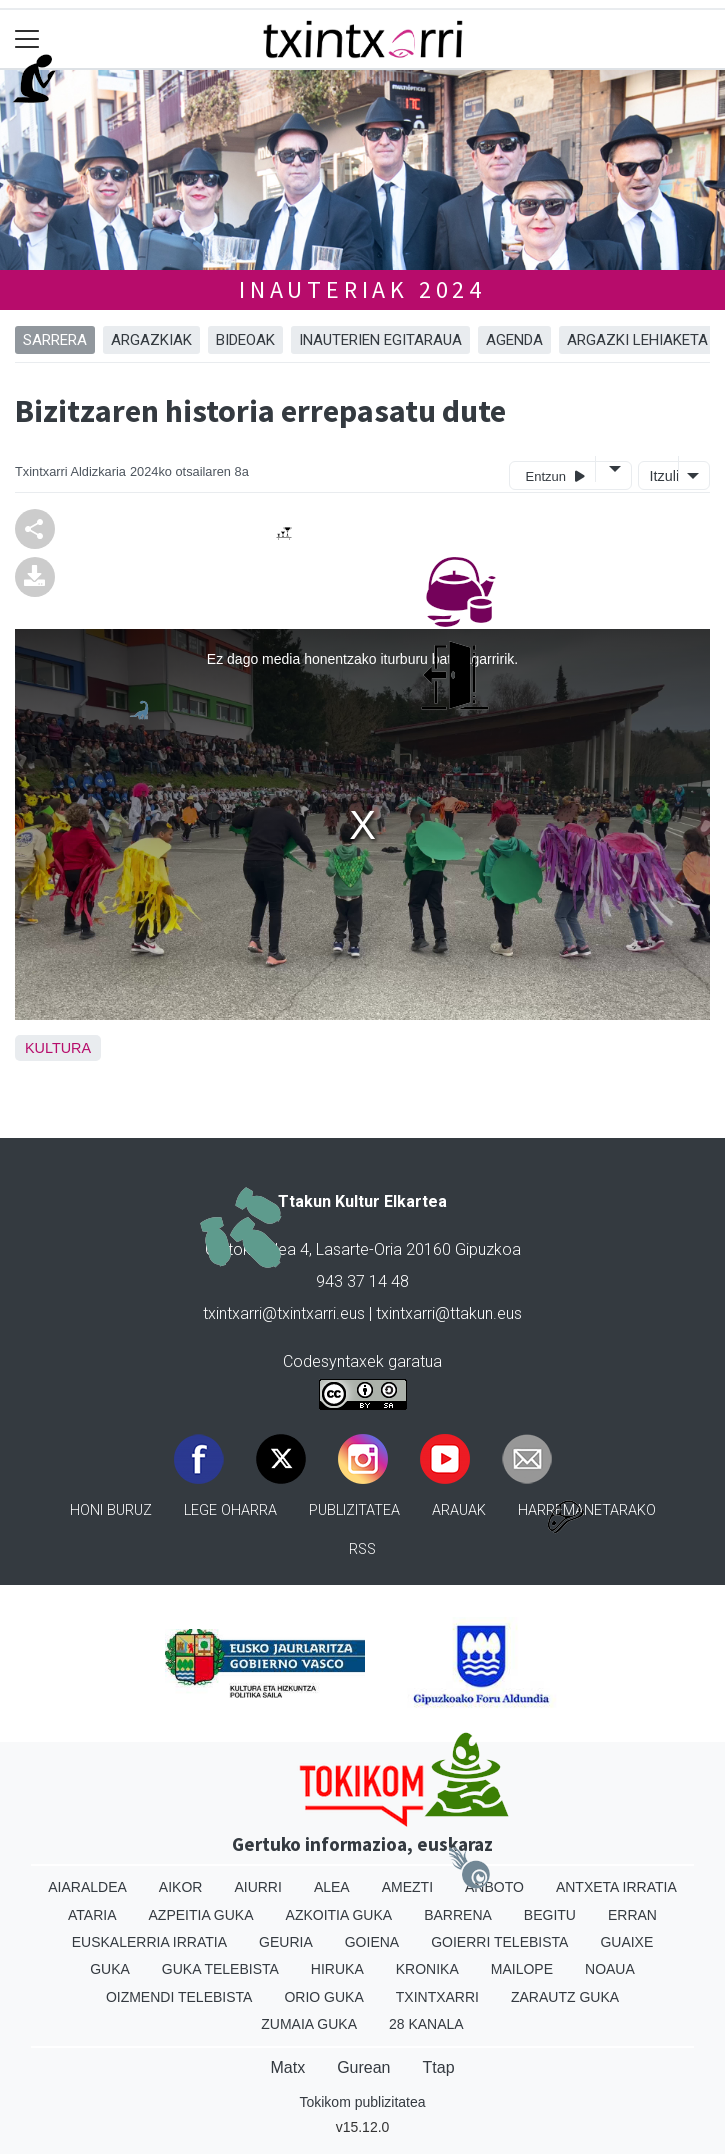 The height and width of the screenshot is (2154, 725). What do you see at coordinates (139, 710) in the screenshot?
I see `dinosaur category or prehistoric theme indicator` at bounding box center [139, 710].